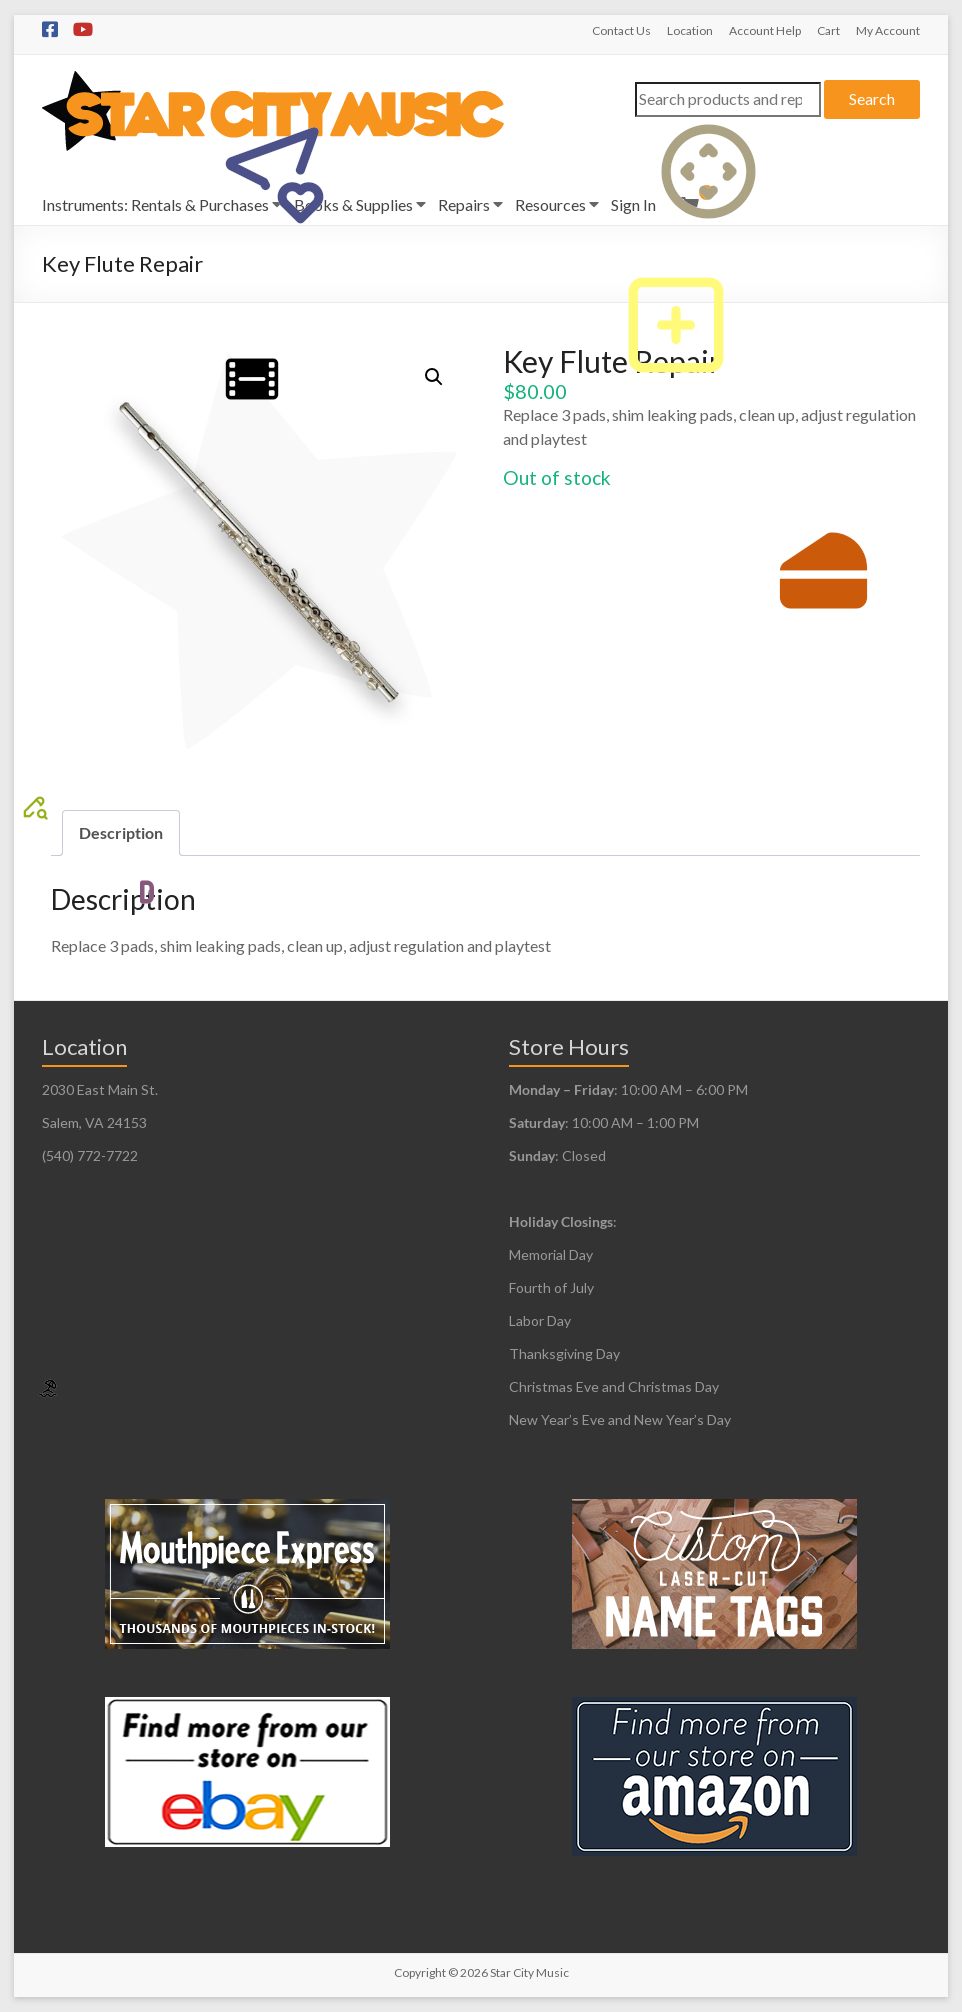 Image resolution: width=962 pixels, height=2012 pixels. Describe the element at coordinates (47, 1388) in the screenshot. I see `view beach or coastal locations` at that location.